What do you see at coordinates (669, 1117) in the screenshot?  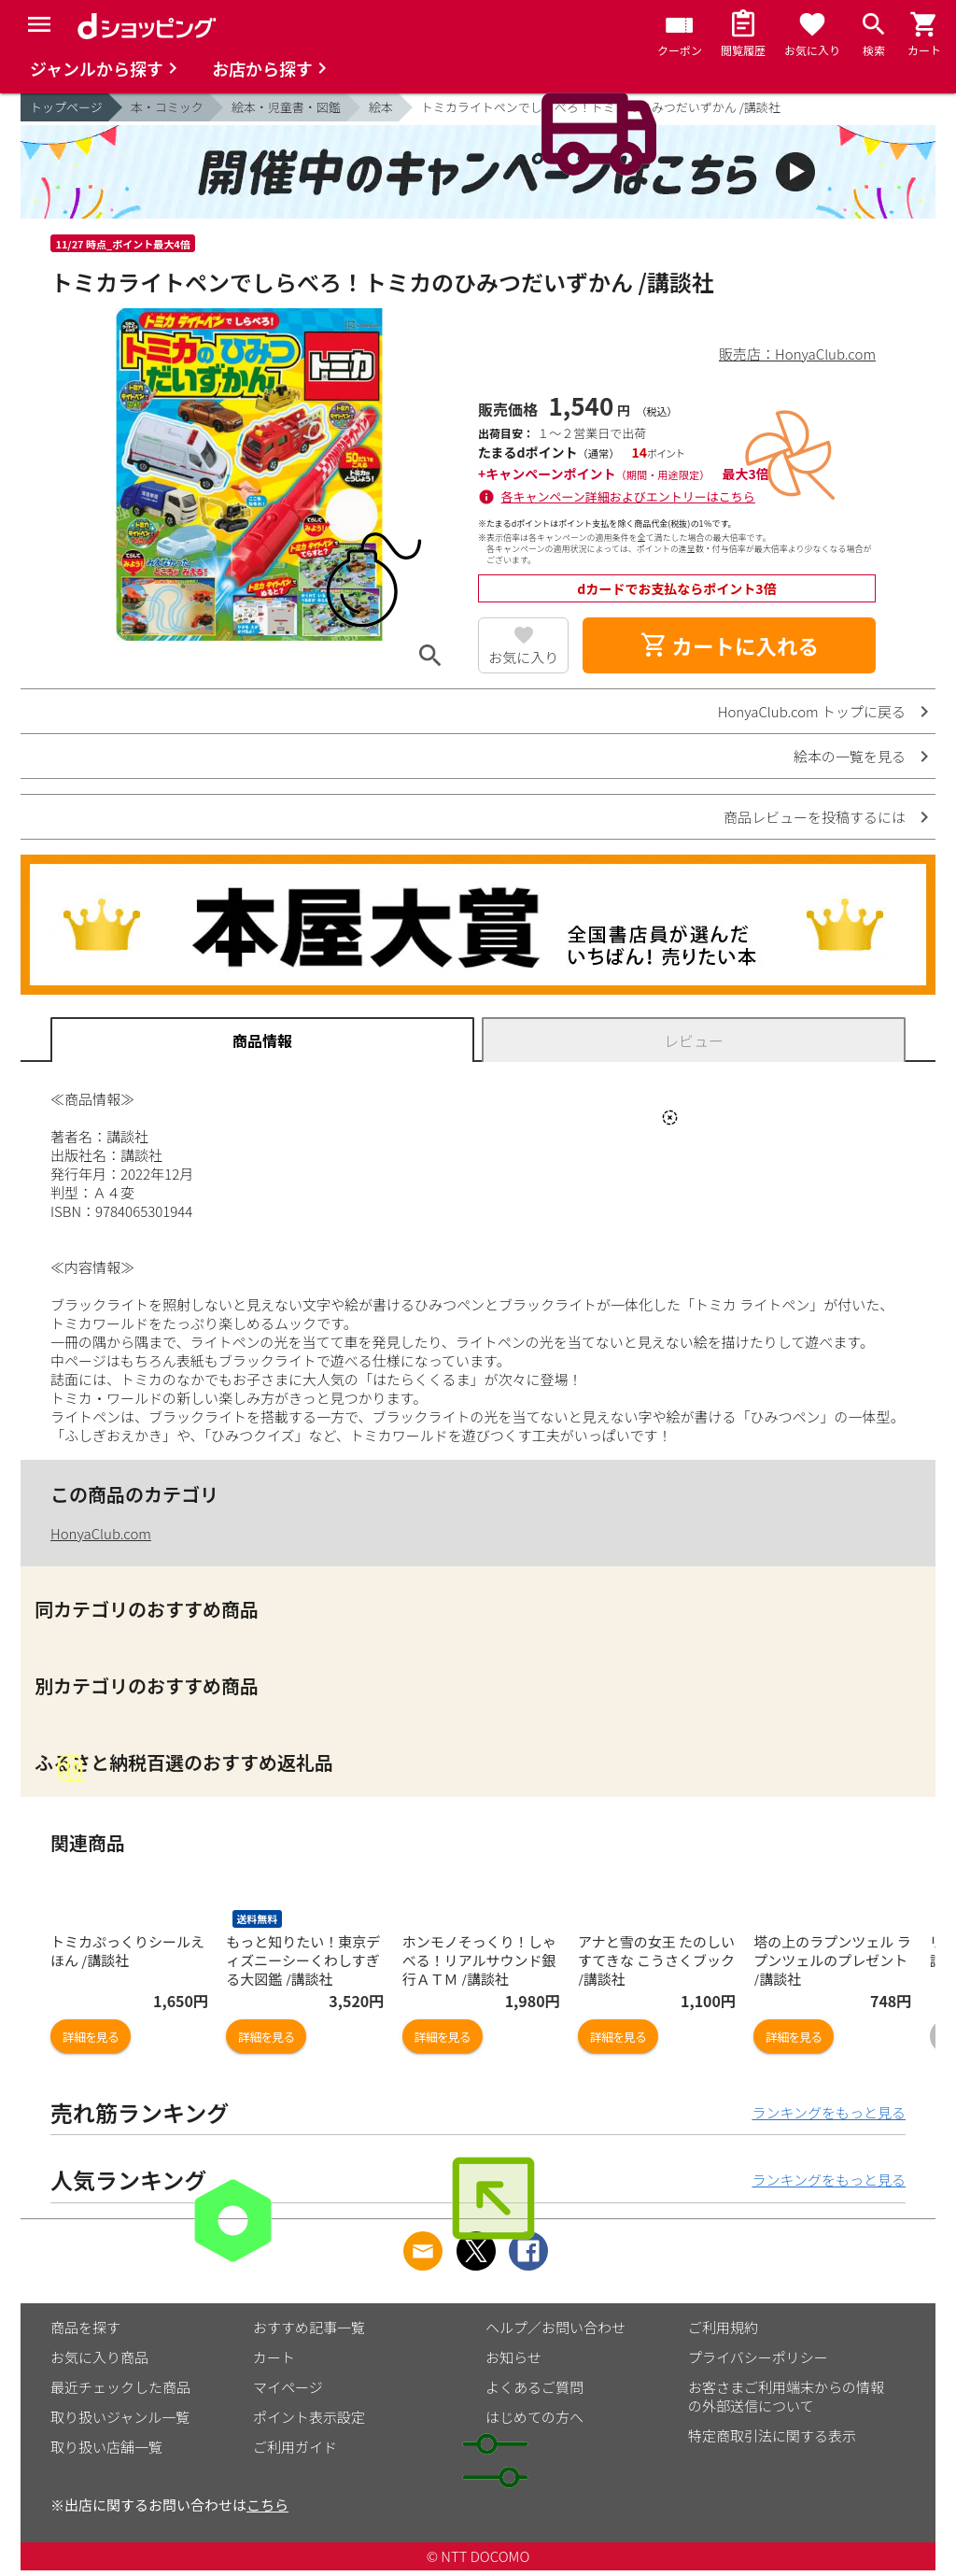 I see `cancel a pending or in-progress action` at bounding box center [669, 1117].